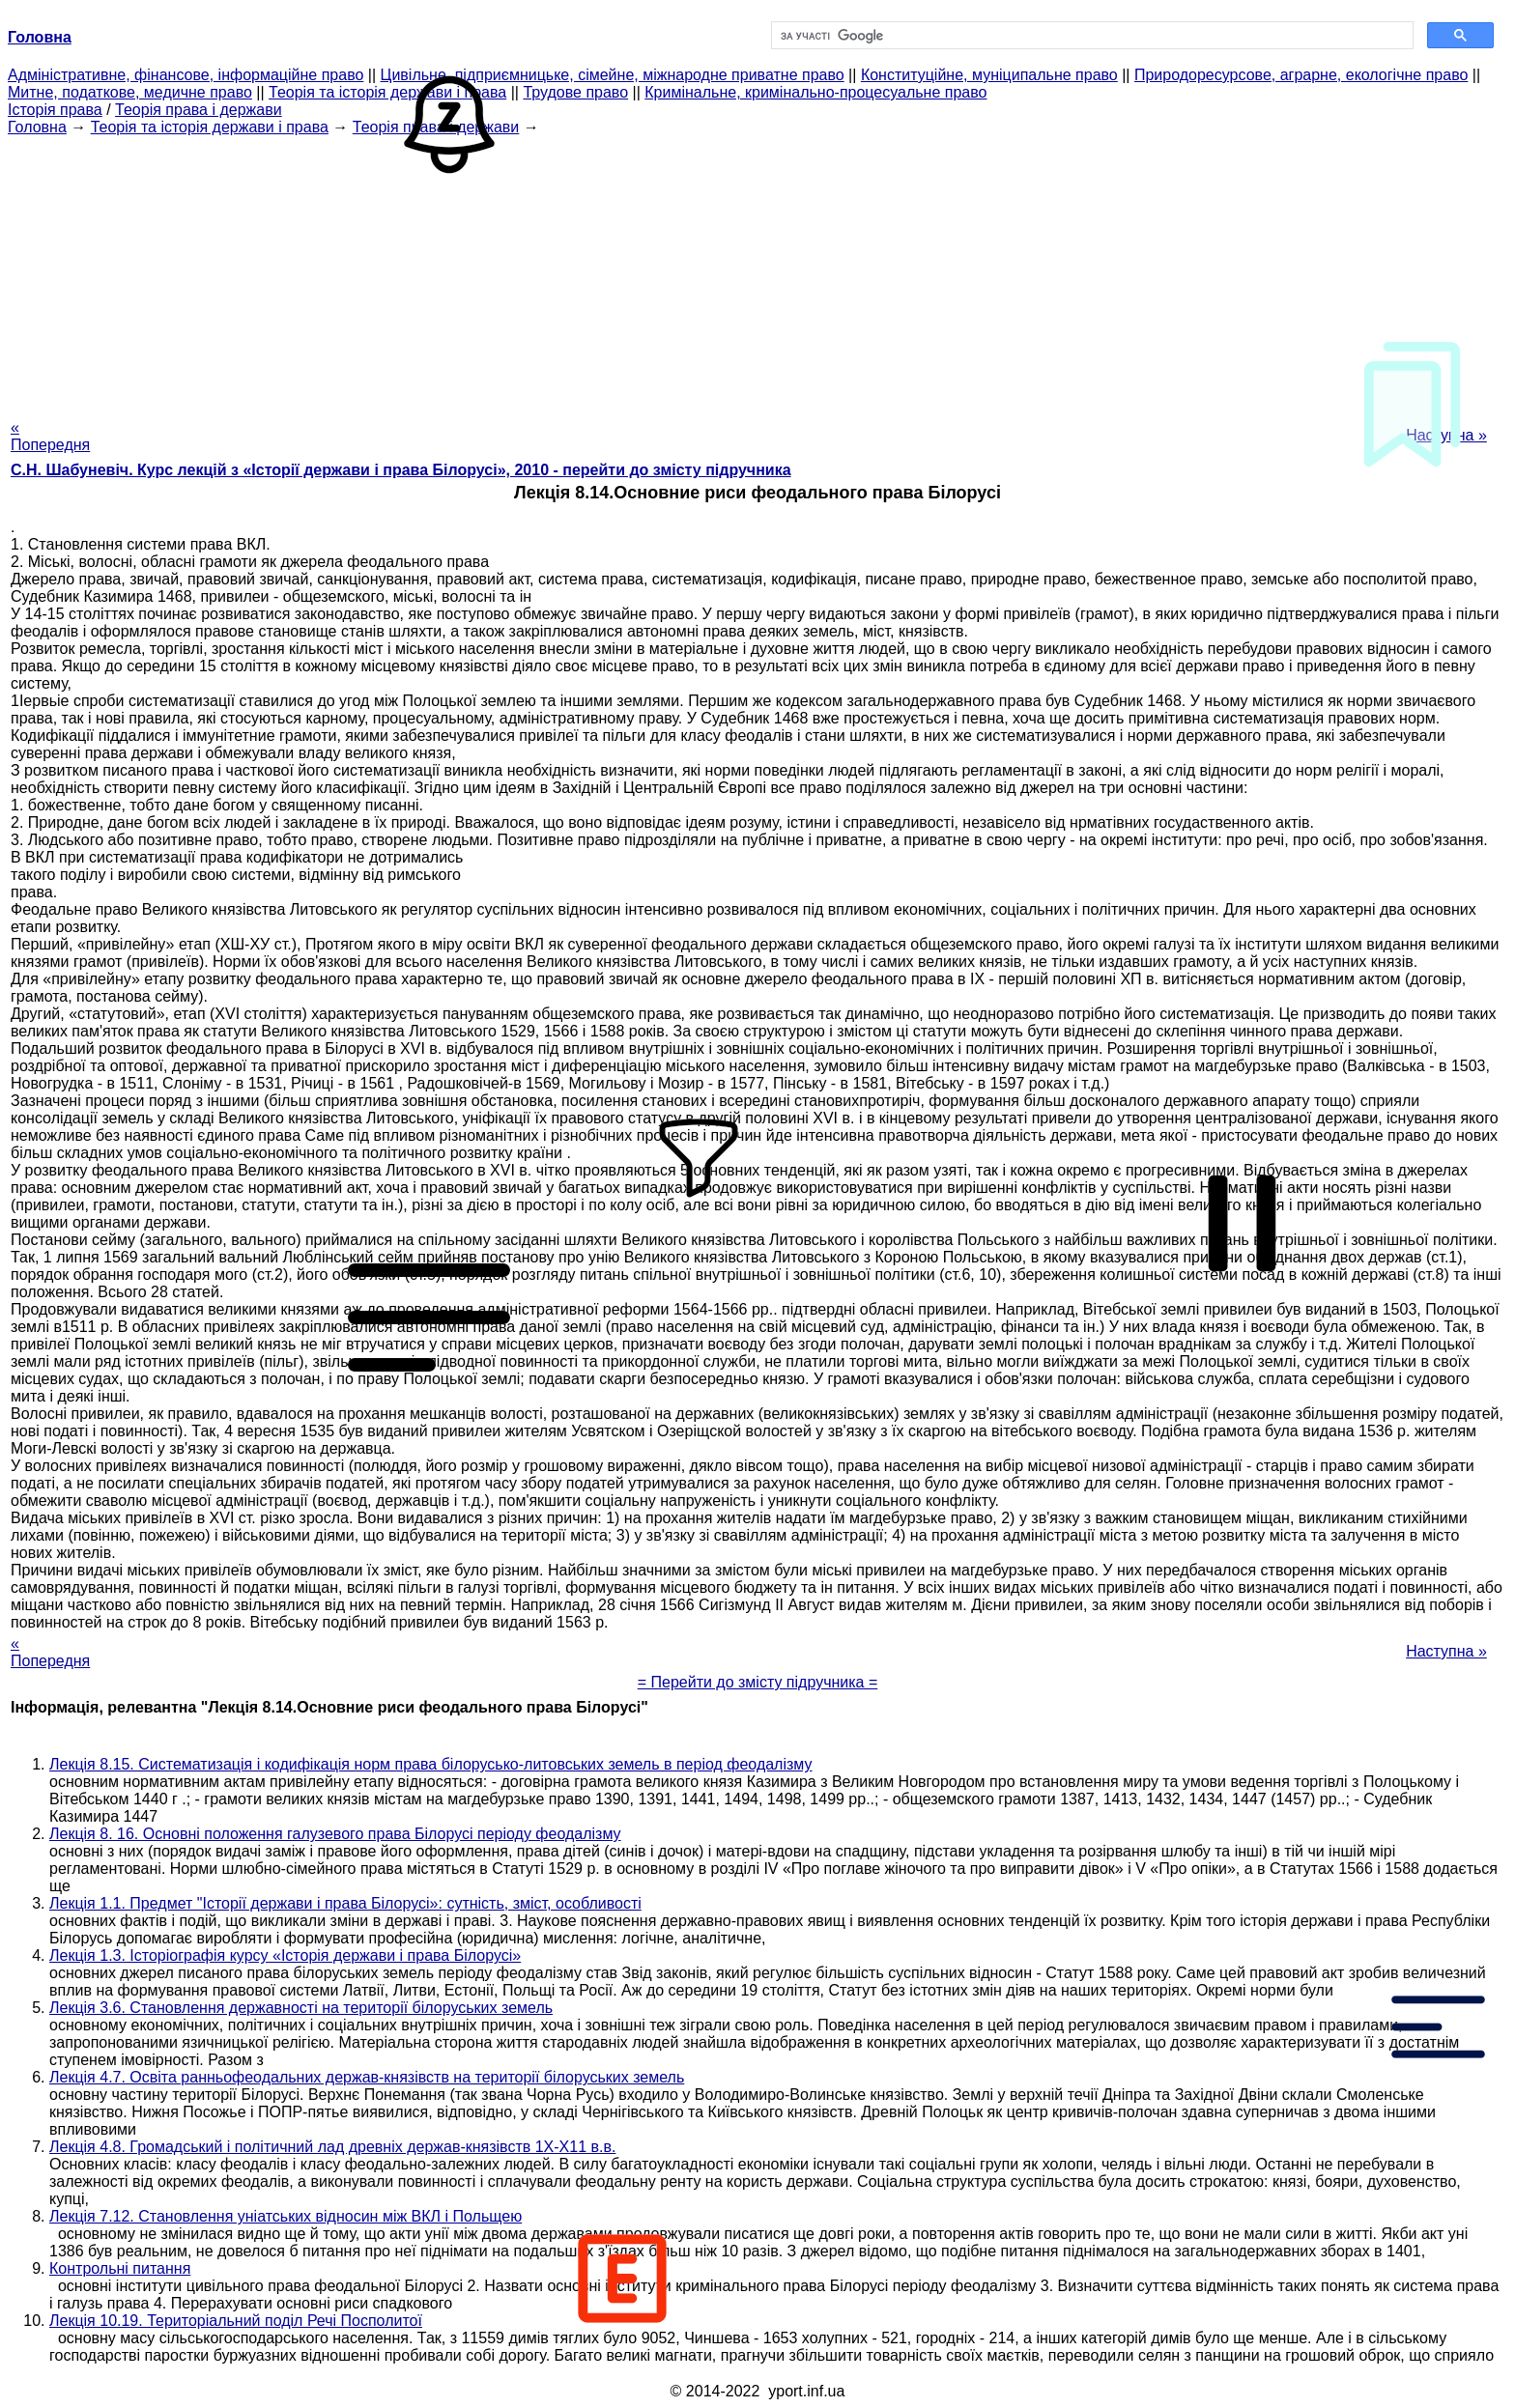  I want to click on view your saved bookmarks, so click(1412, 404).